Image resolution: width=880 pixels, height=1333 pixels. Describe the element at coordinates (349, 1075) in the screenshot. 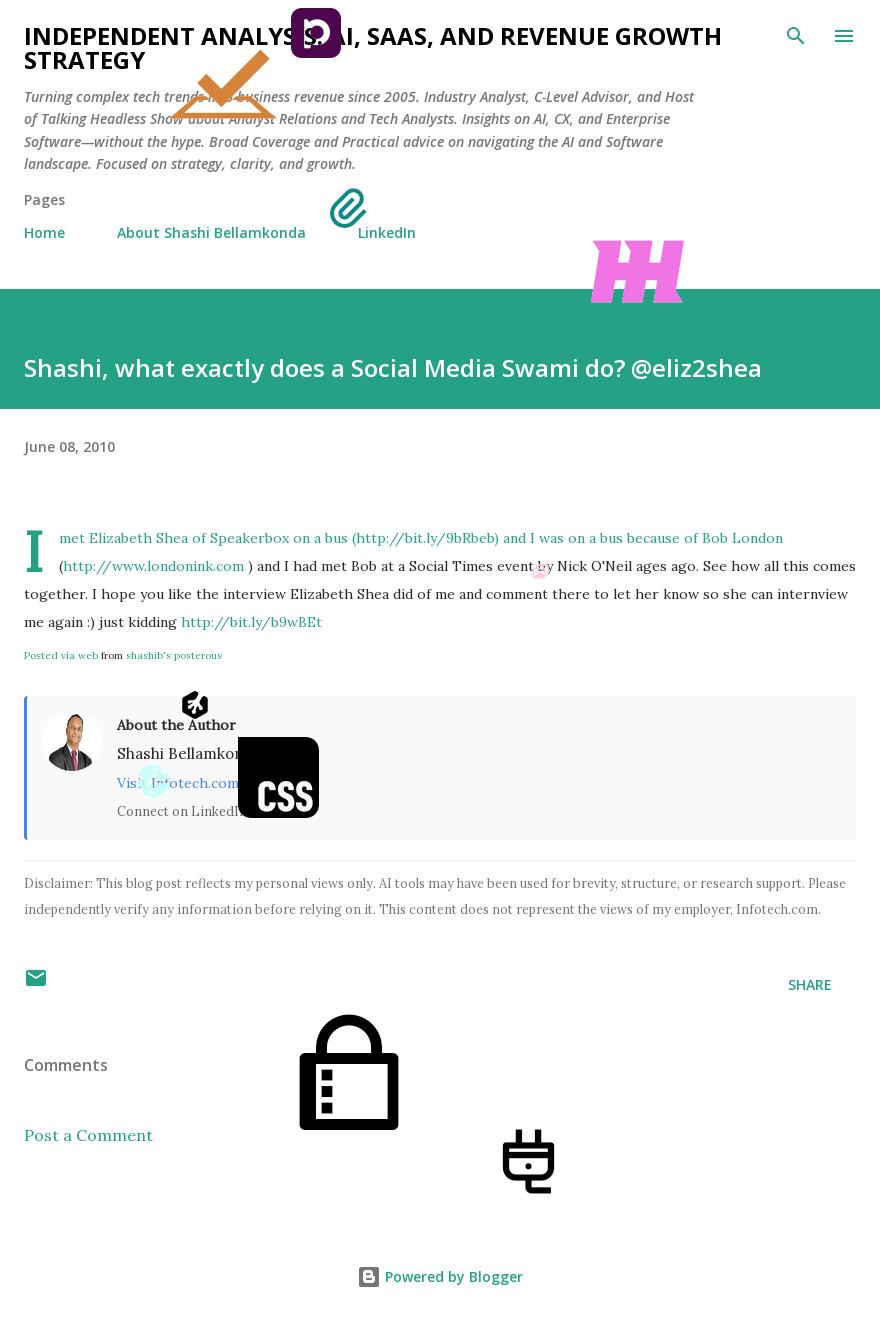

I see `indicates a private git repository` at that location.